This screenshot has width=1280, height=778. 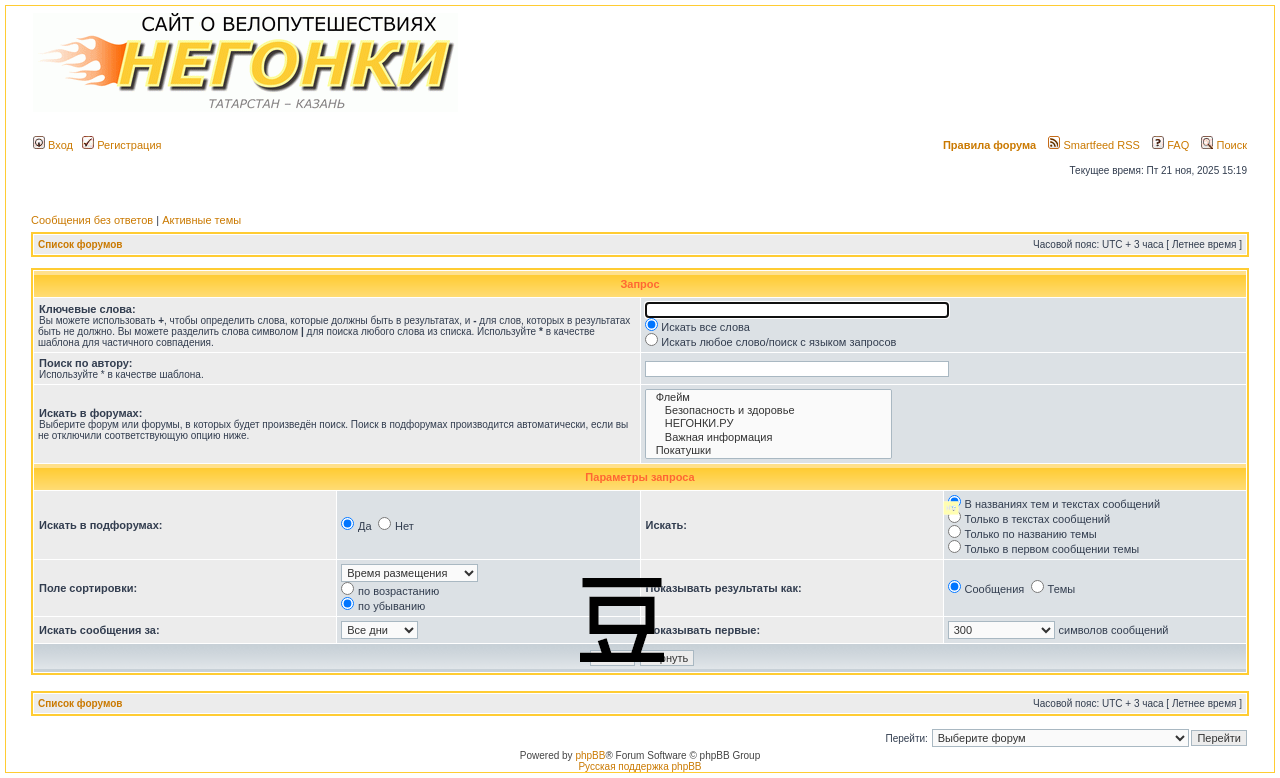 What do you see at coordinates (951, 508) in the screenshot?
I see `indicates high quality media or streaming option` at bounding box center [951, 508].